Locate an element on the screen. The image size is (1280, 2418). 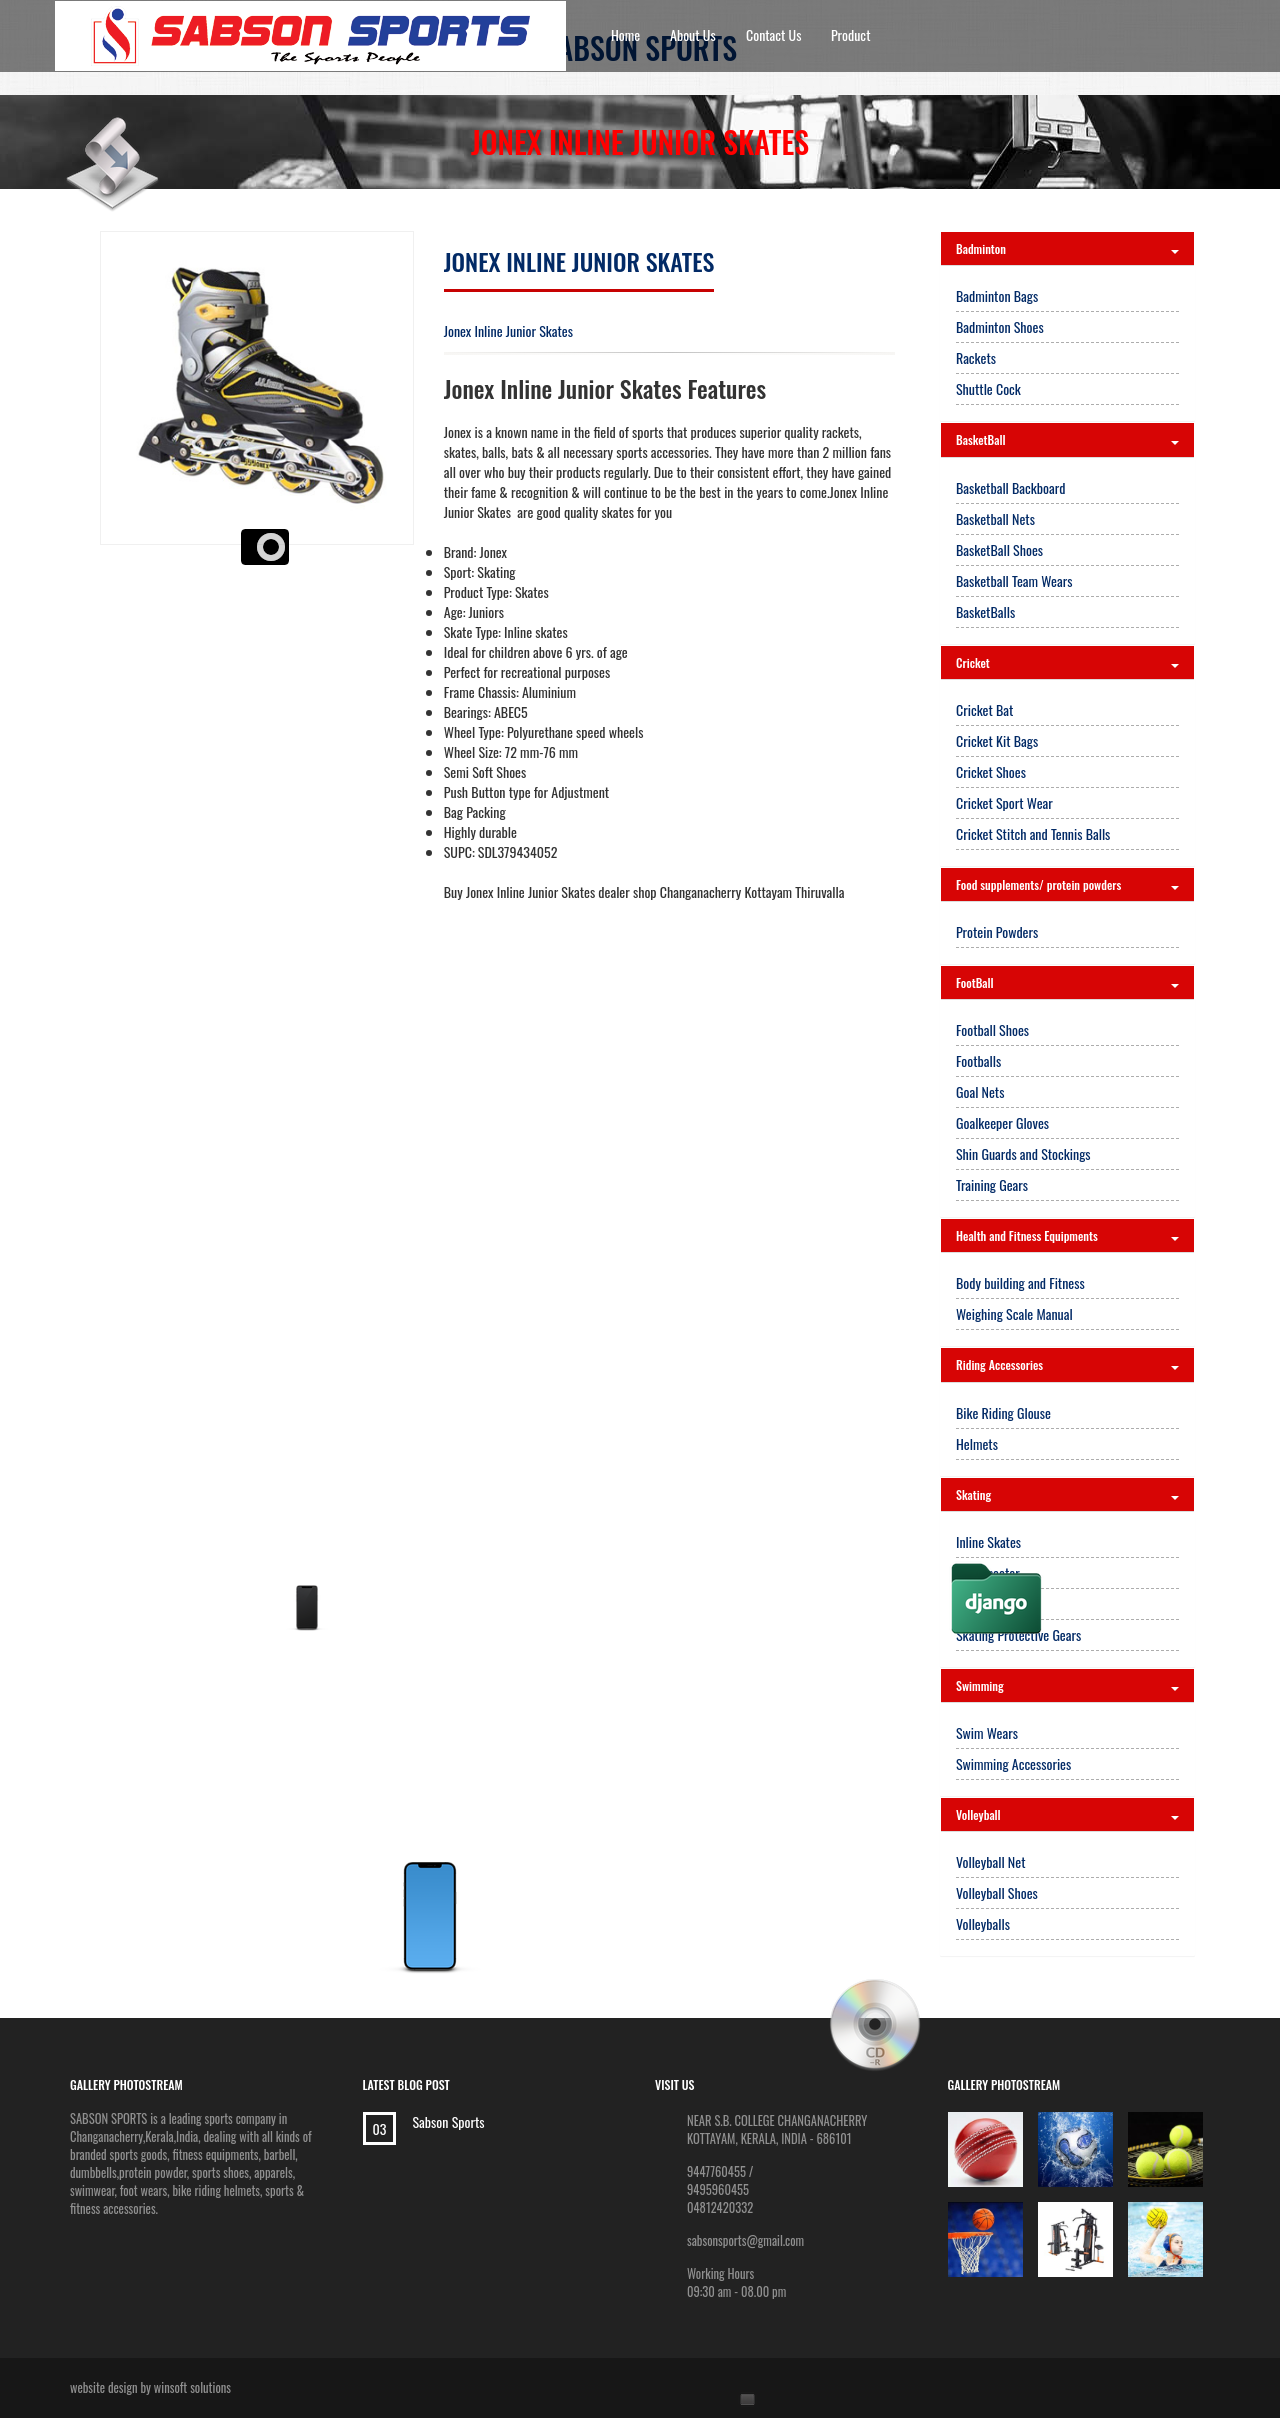
connected iPhone device is located at coordinates (307, 1608).